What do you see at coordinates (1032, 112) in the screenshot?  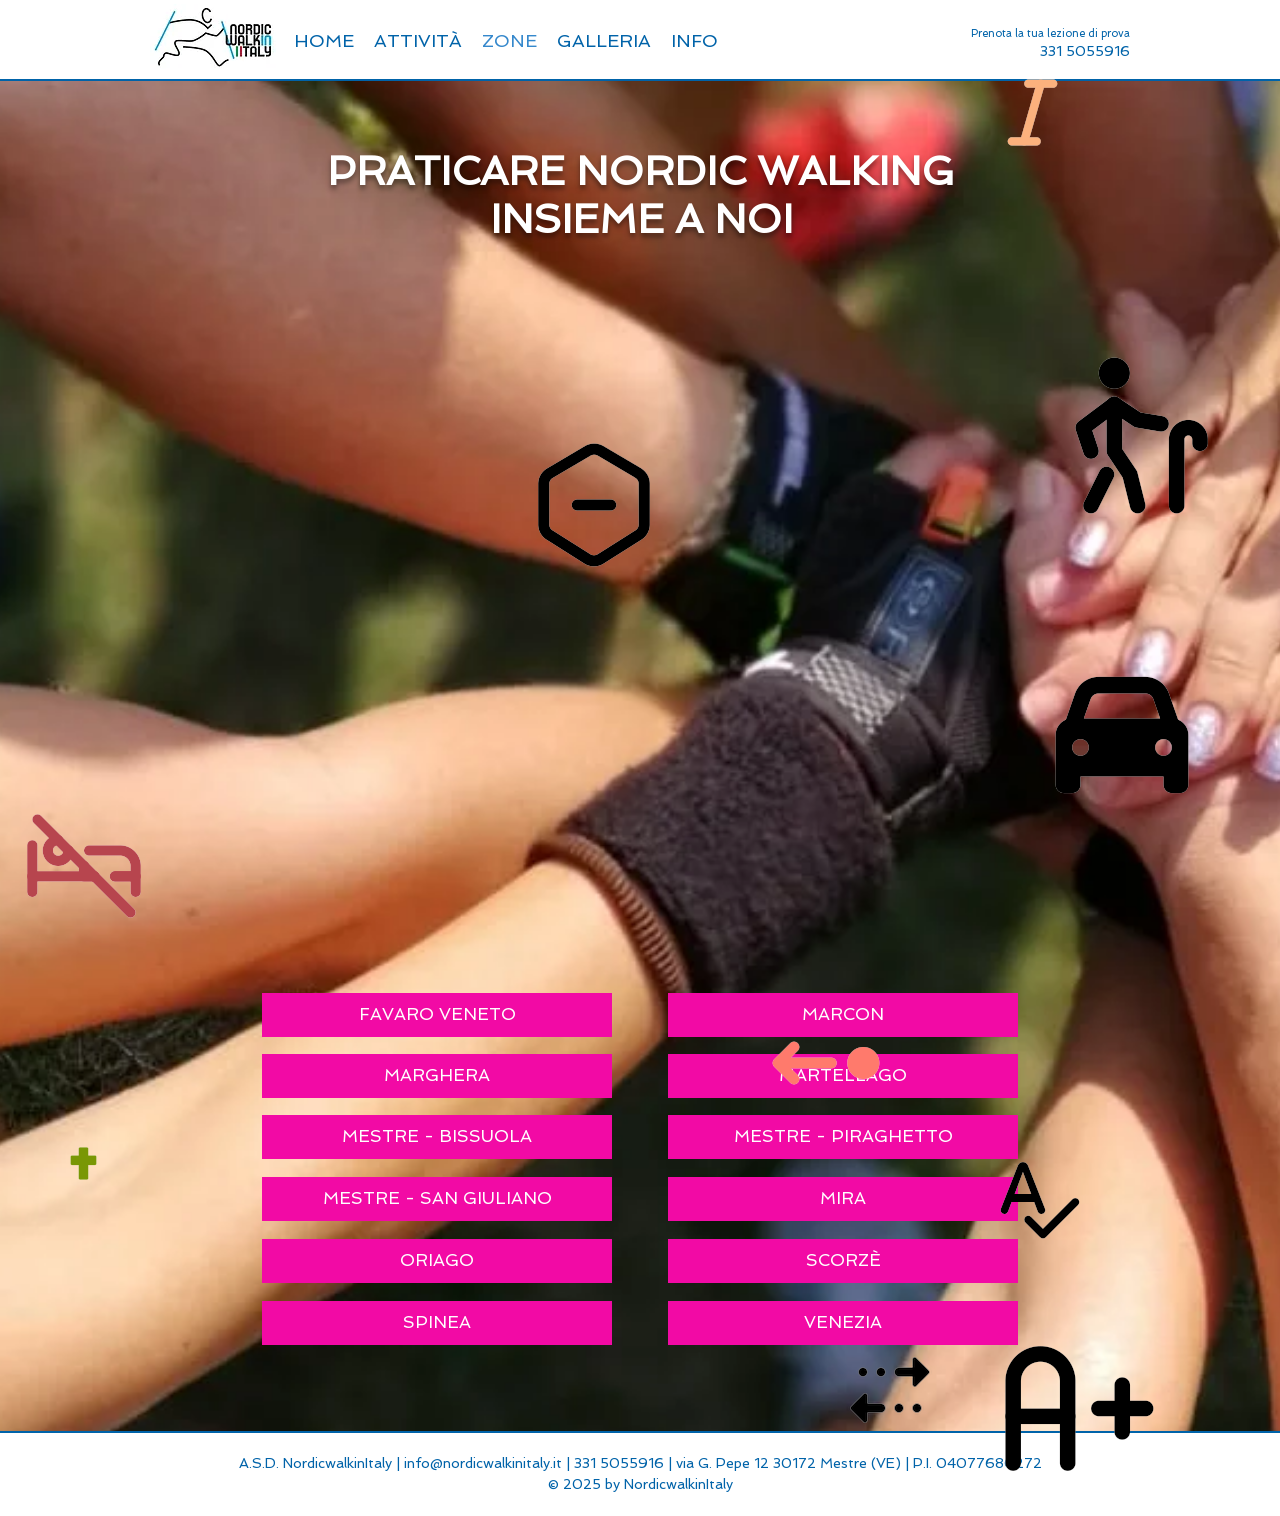 I see `apply italic formatting to selected text` at bounding box center [1032, 112].